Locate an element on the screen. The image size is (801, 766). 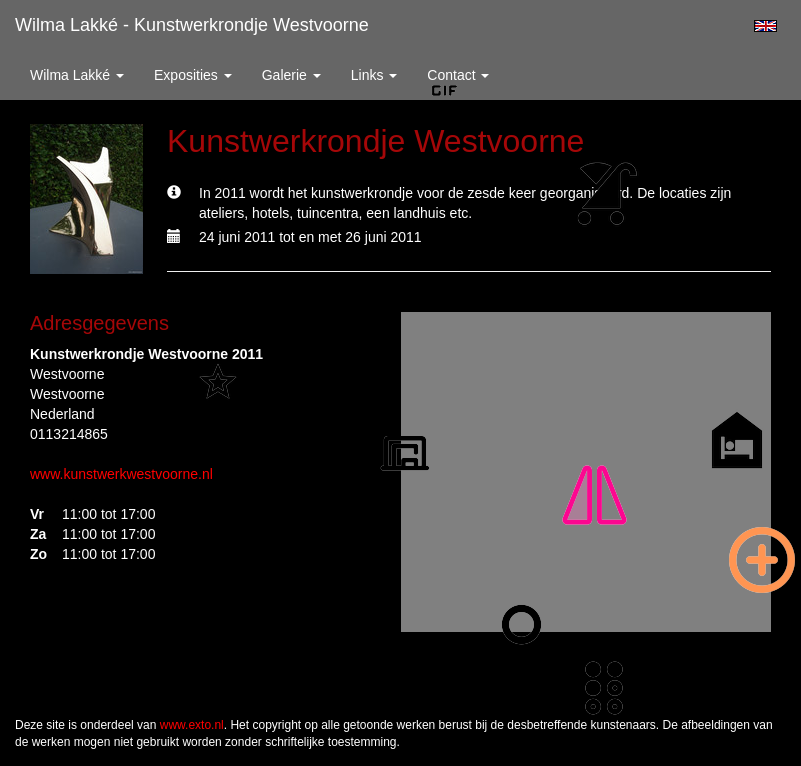
indicates an unread notification or new item is located at coordinates (521, 624).